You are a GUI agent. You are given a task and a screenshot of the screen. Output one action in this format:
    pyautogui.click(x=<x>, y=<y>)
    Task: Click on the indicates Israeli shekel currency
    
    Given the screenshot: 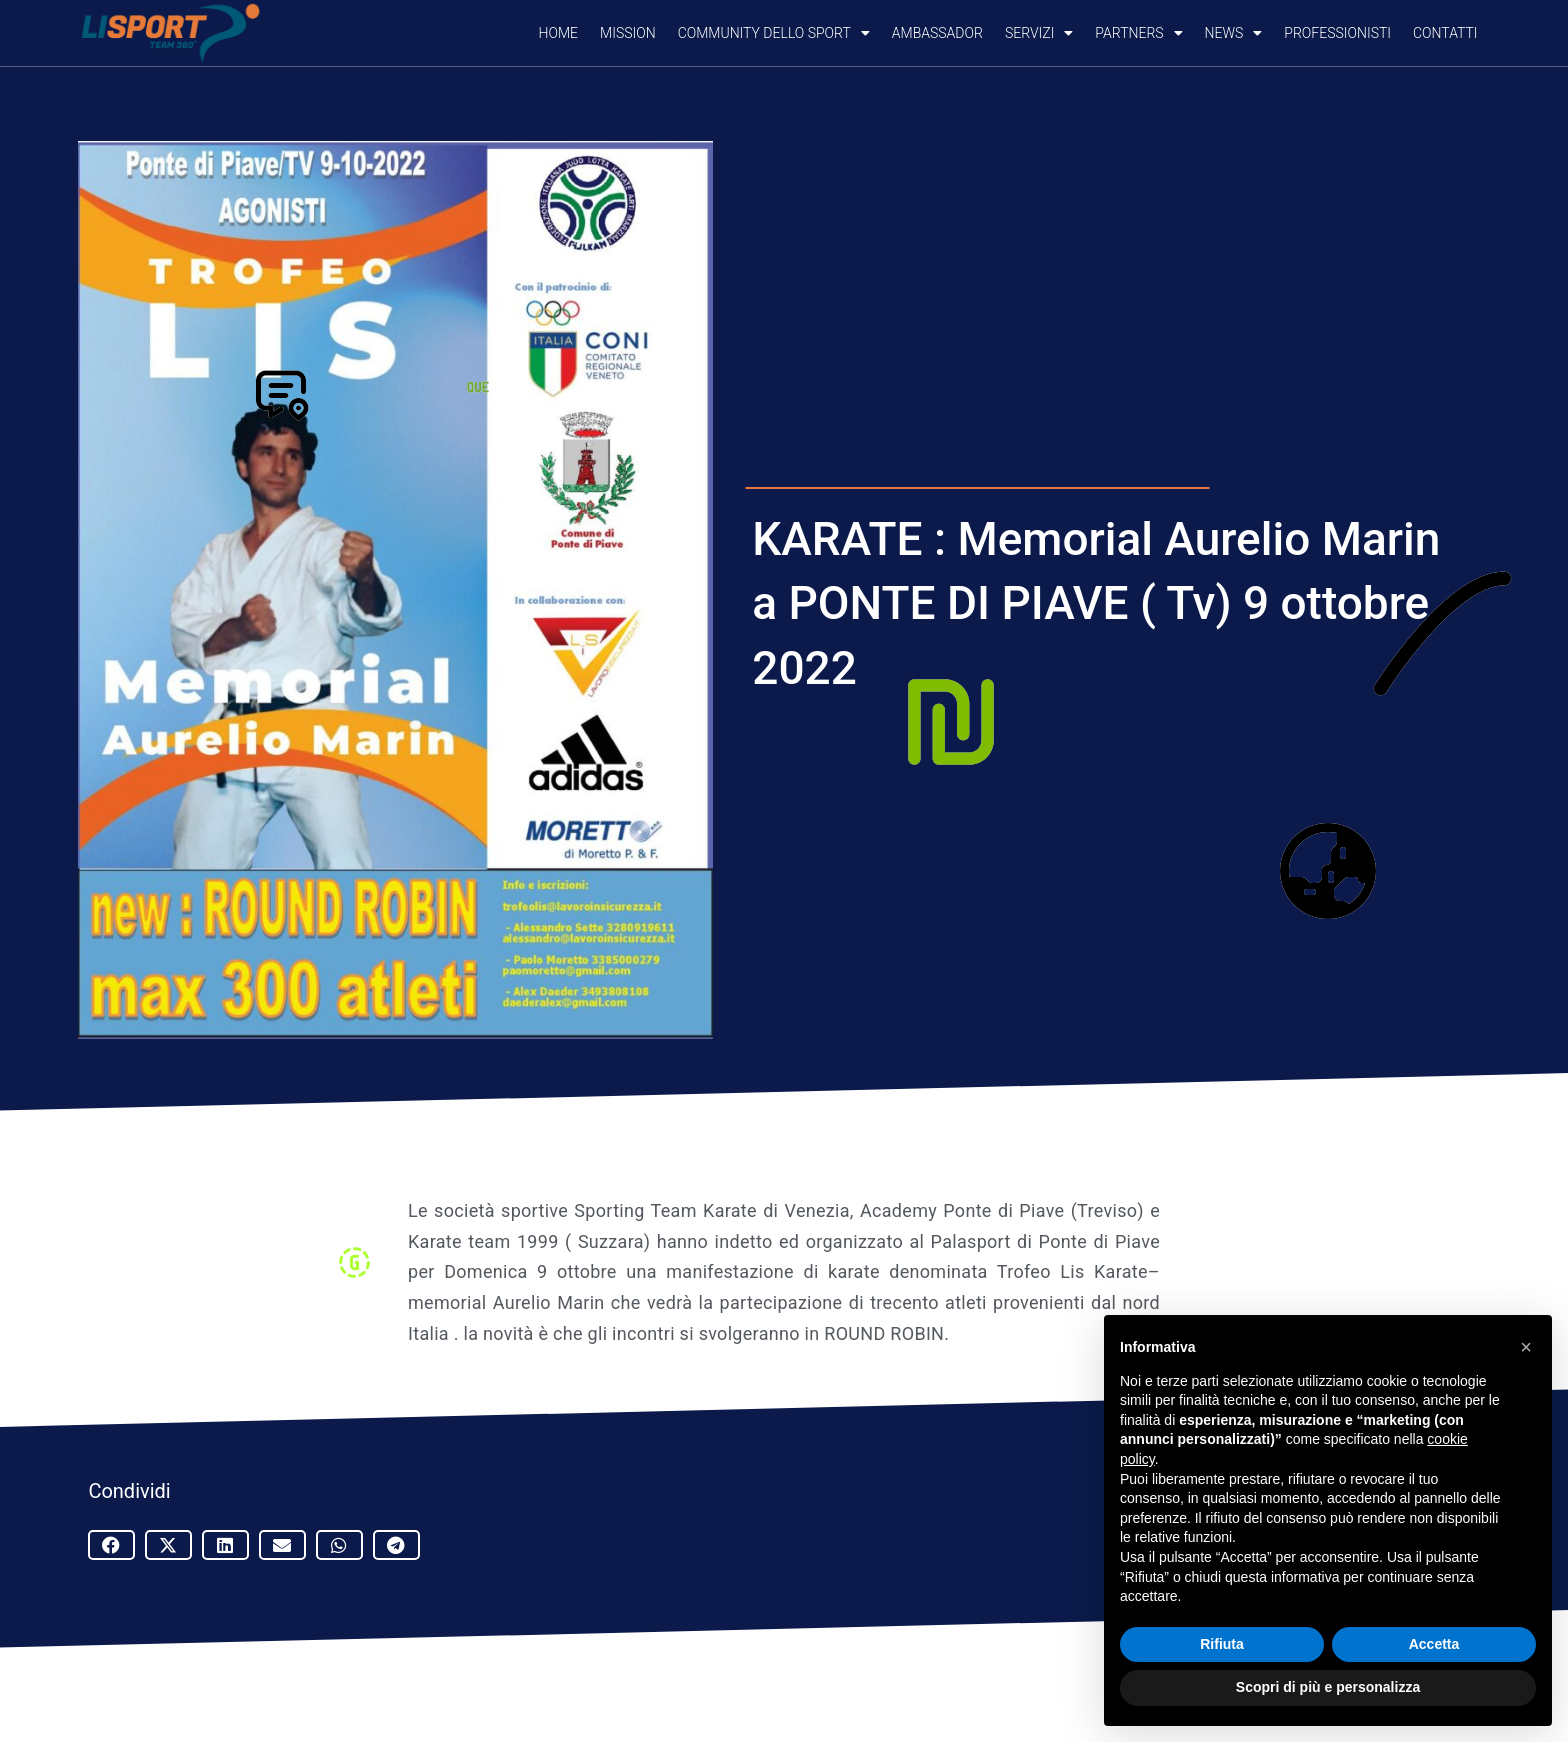 What is the action you would take?
    pyautogui.click(x=951, y=722)
    